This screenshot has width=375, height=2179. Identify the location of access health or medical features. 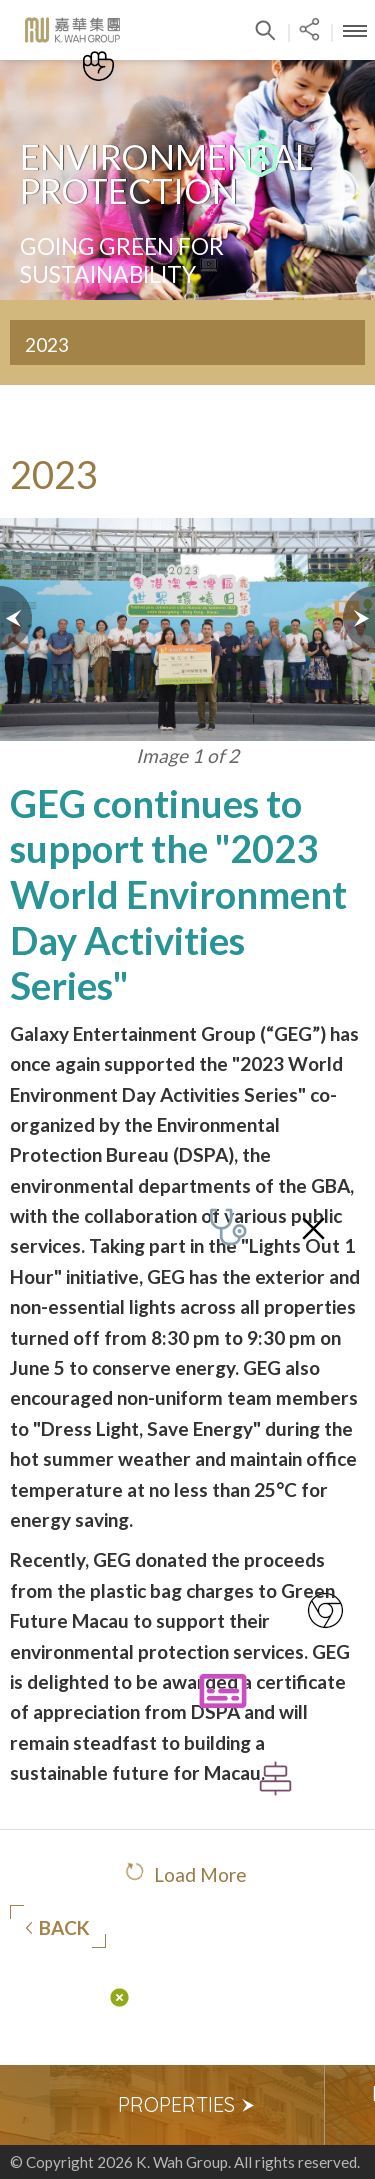
(225, 1225).